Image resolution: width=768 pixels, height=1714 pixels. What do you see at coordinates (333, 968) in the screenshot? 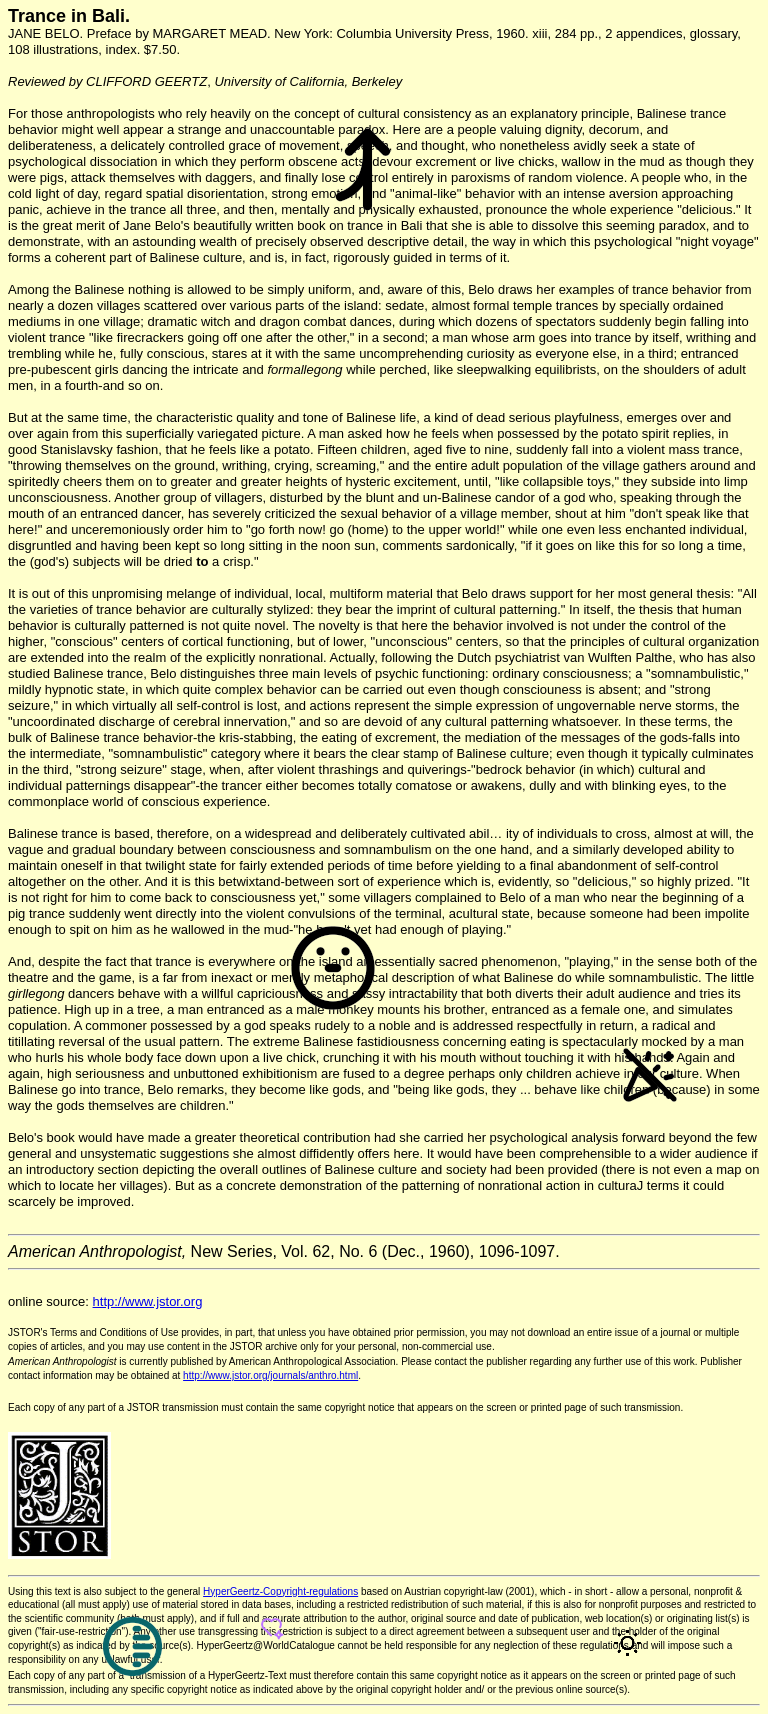
I see `indicates looking up or searching for information` at bounding box center [333, 968].